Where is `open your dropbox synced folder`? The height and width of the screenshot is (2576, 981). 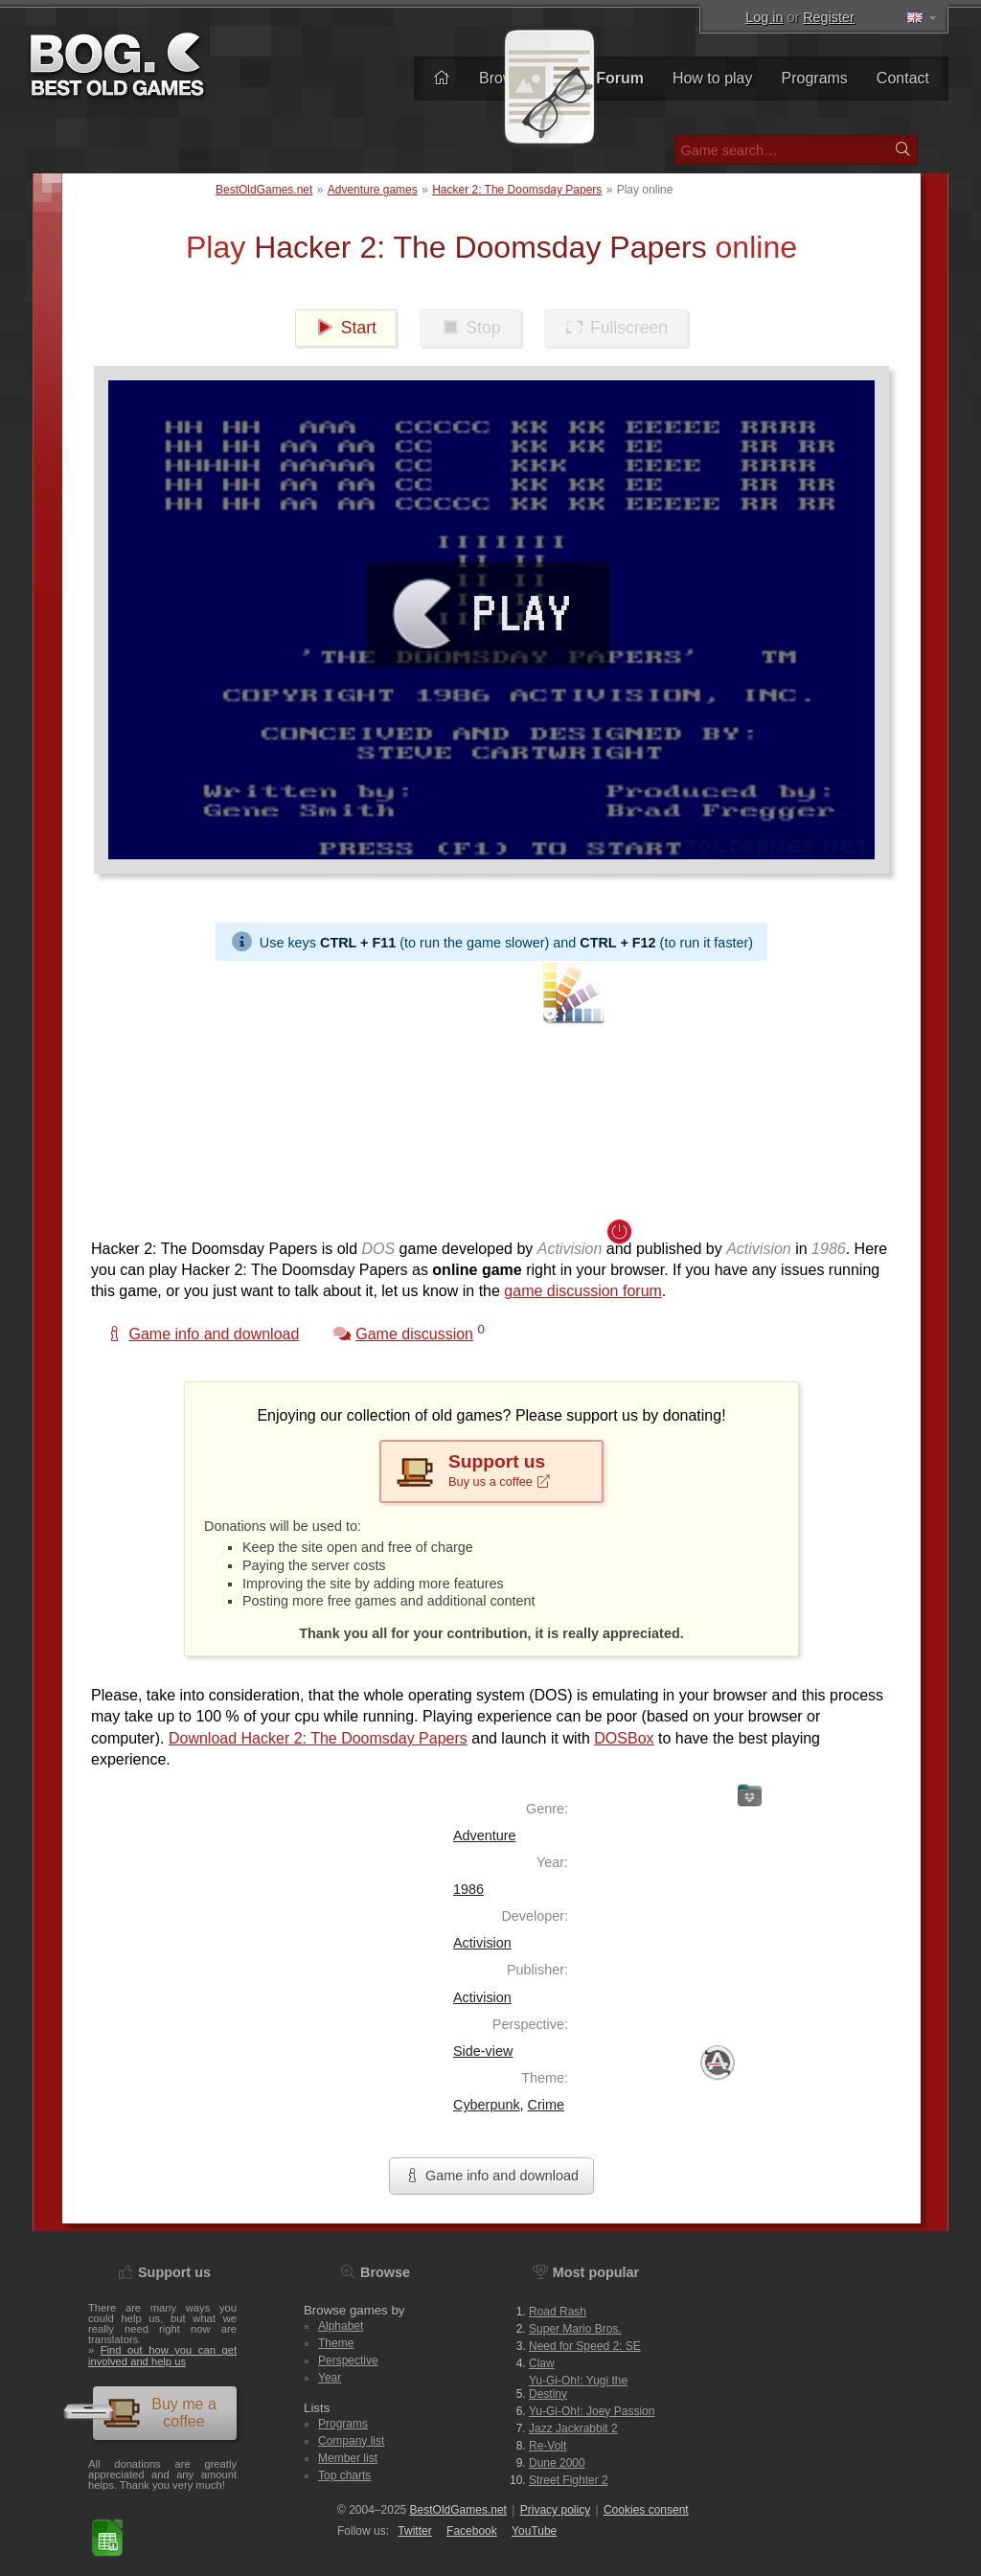
open your dropbox synced folder is located at coordinates (749, 1794).